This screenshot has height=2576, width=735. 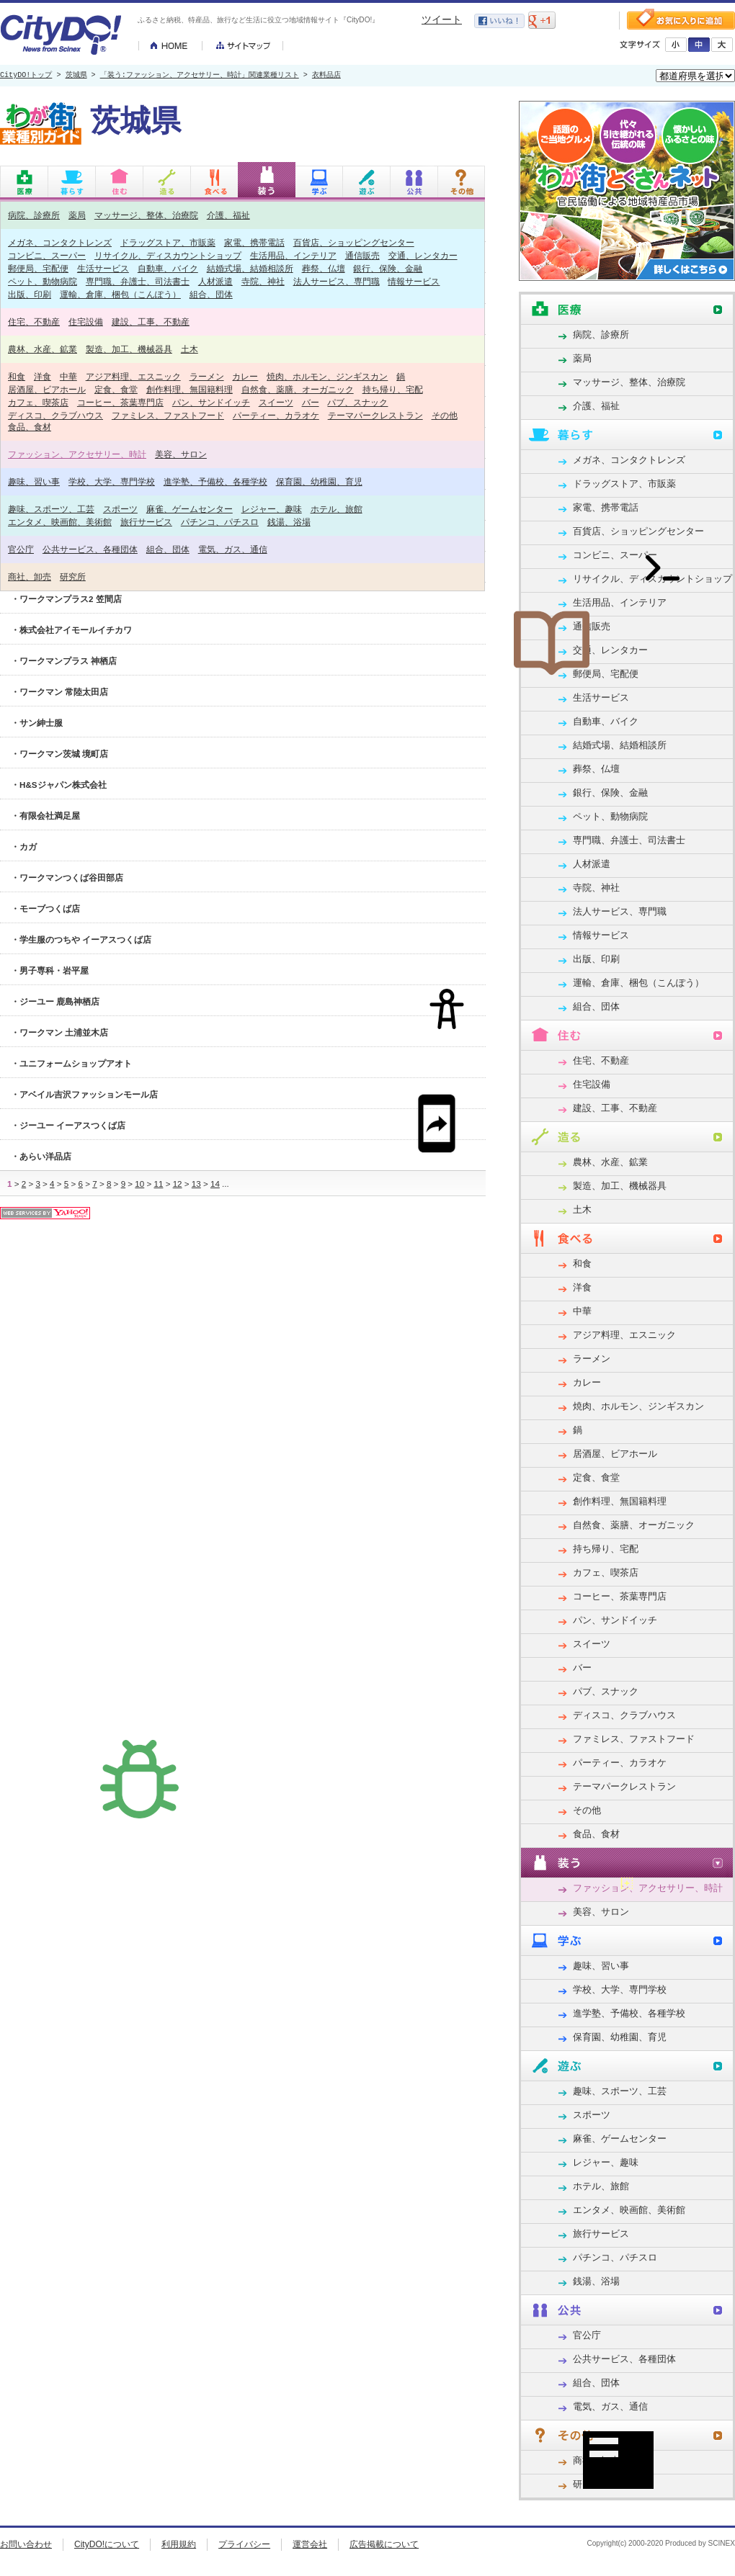 I want to click on report a bug or issue, so click(x=139, y=1779).